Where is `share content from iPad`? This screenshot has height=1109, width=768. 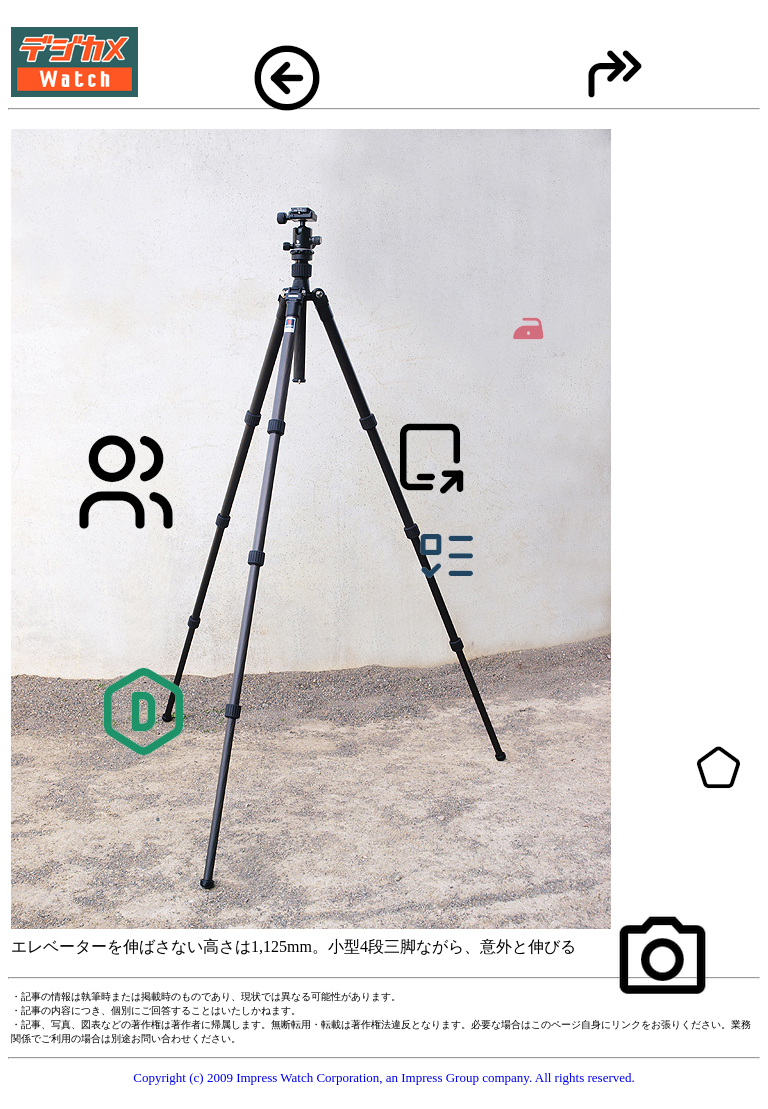
share content from iPad is located at coordinates (430, 457).